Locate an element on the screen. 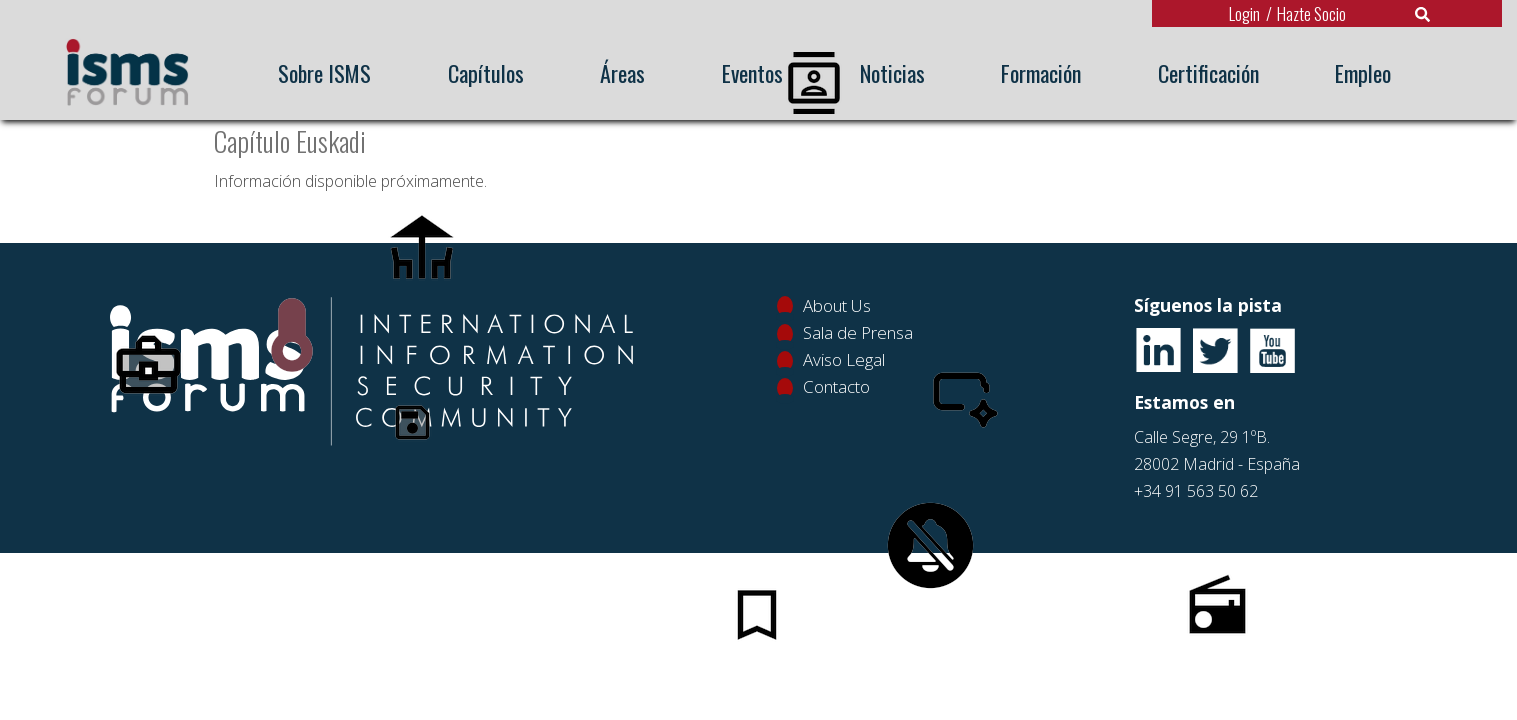 The height and width of the screenshot is (720, 1517). battery charging with quick charge or boost mode is located at coordinates (961, 391).